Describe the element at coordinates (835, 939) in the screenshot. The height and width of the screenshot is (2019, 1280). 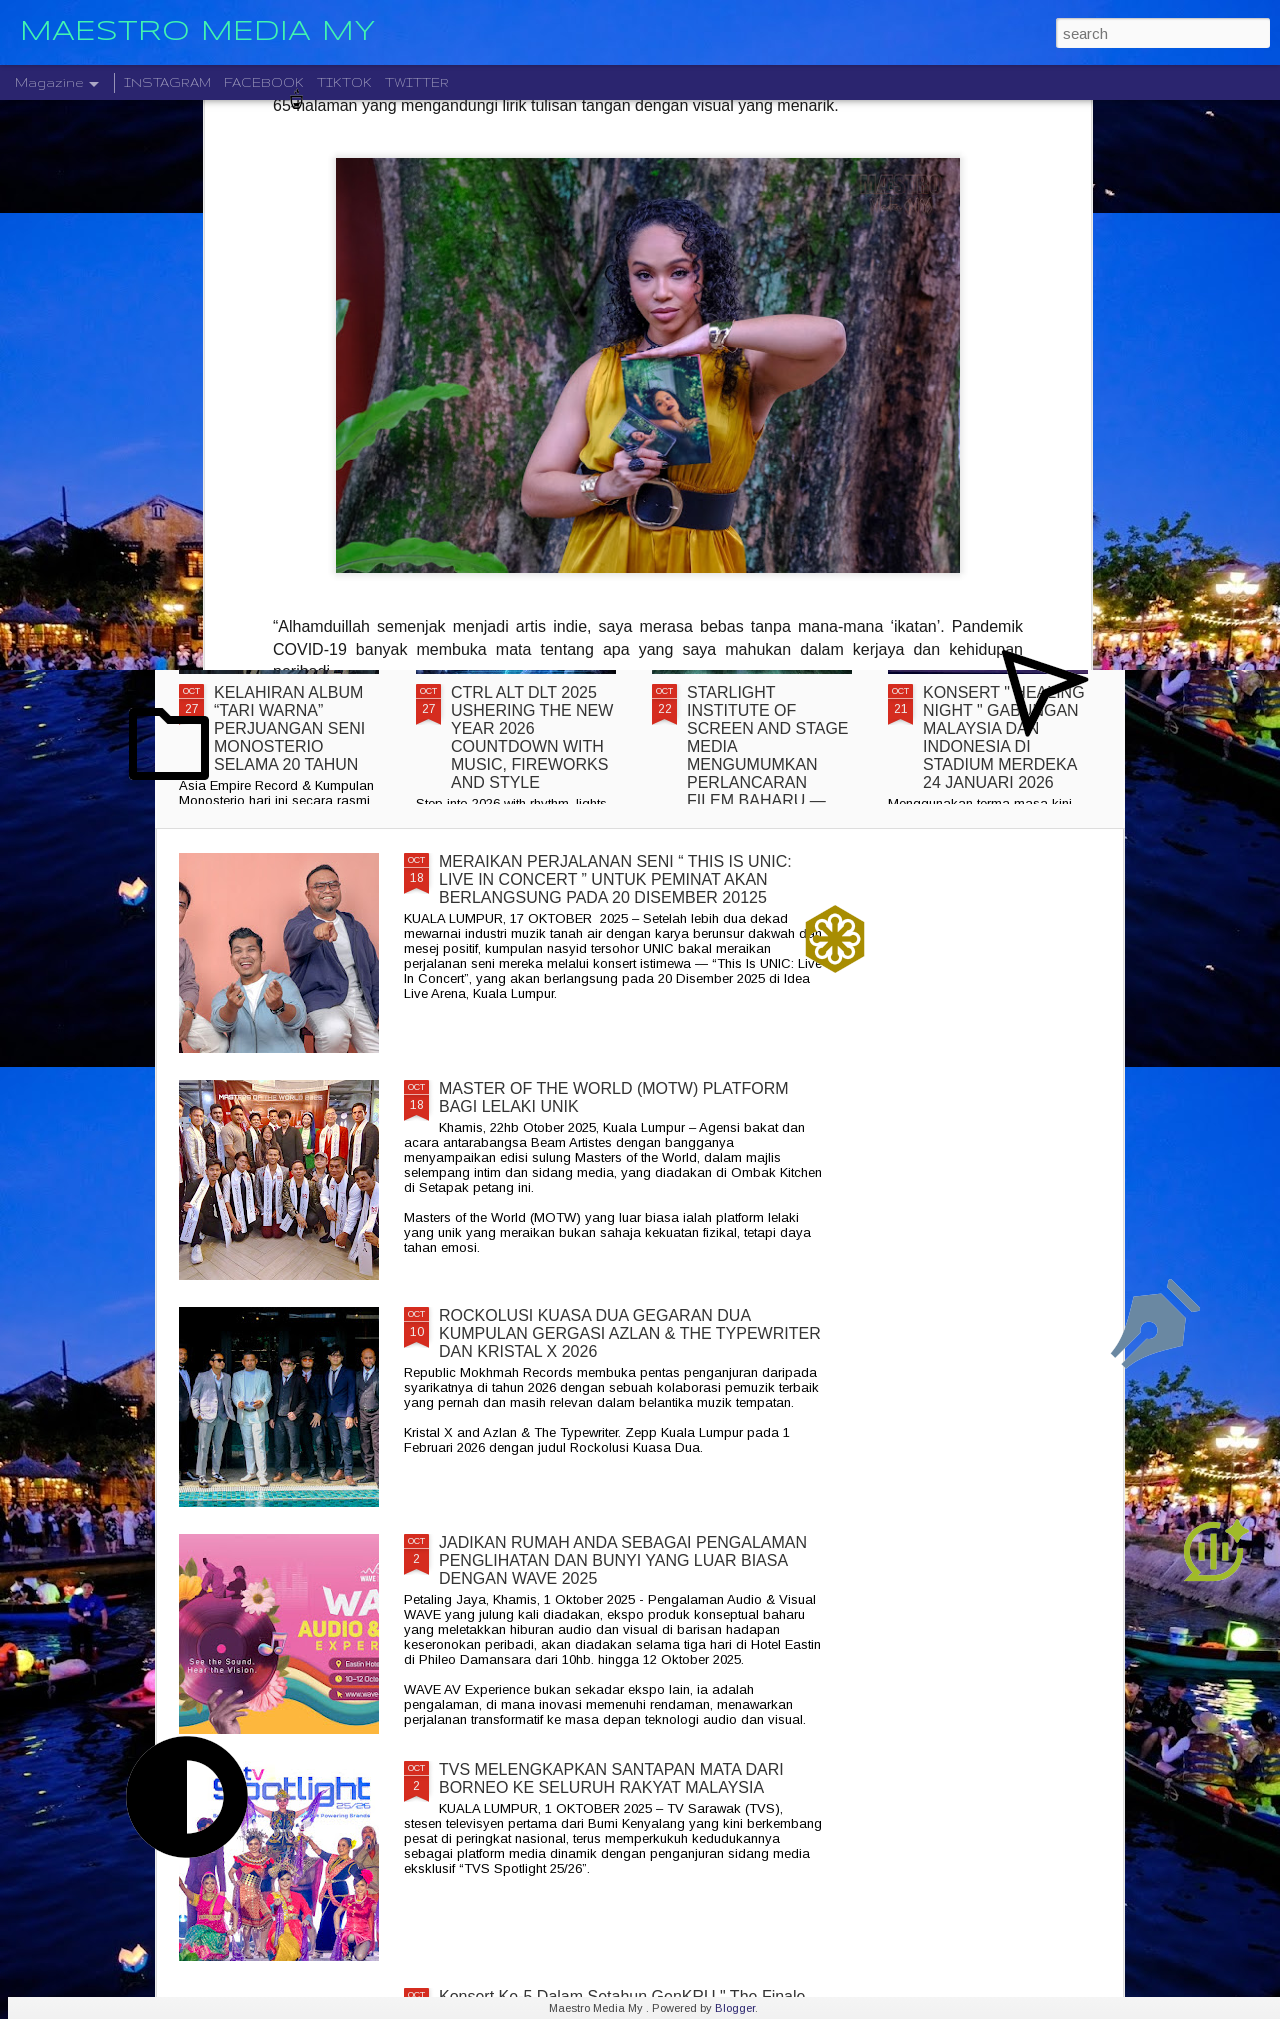
I see `open boxy svg vector graphics editor` at that location.